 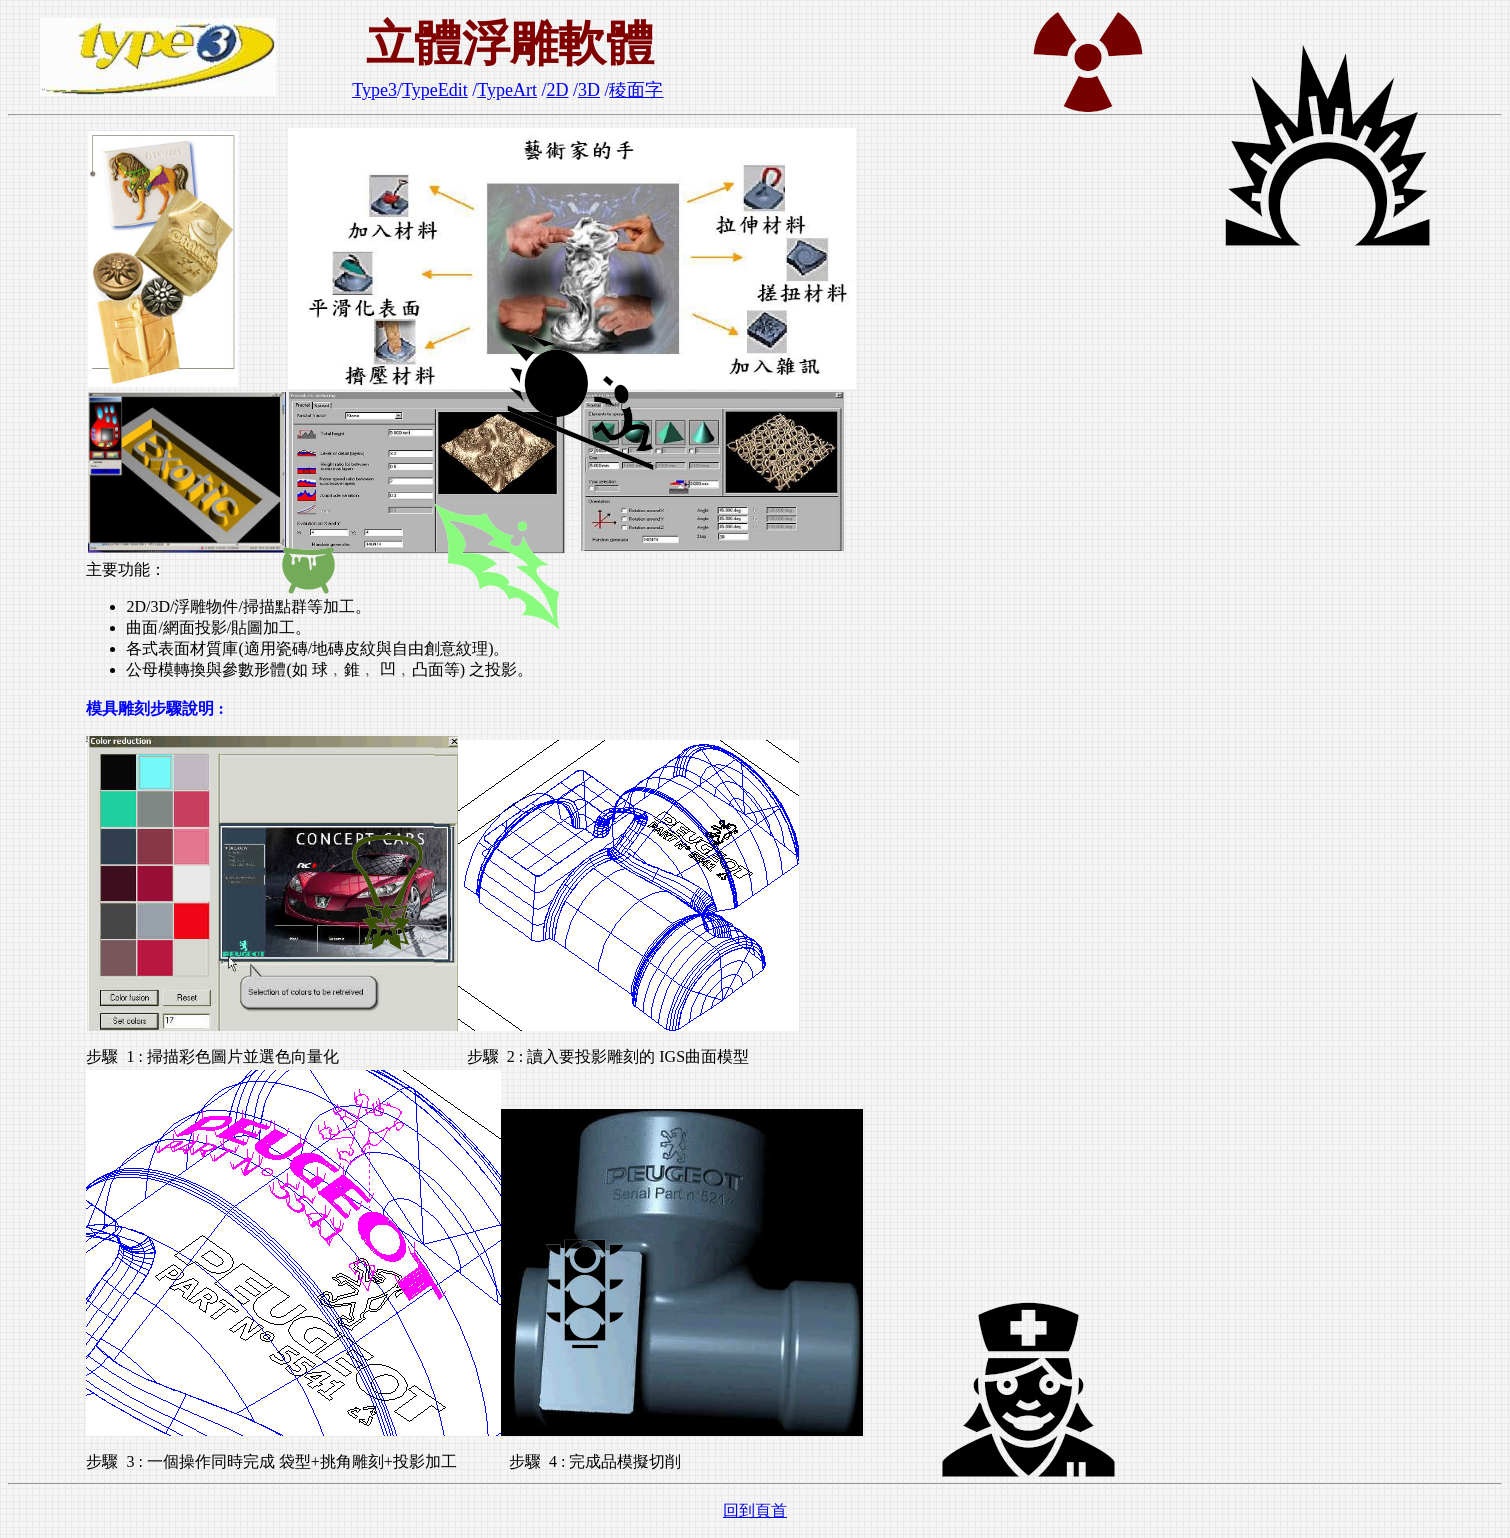 What do you see at coordinates (1329, 145) in the screenshot?
I see `indicates final form or ultimate upgrade in a game` at bounding box center [1329, 145].